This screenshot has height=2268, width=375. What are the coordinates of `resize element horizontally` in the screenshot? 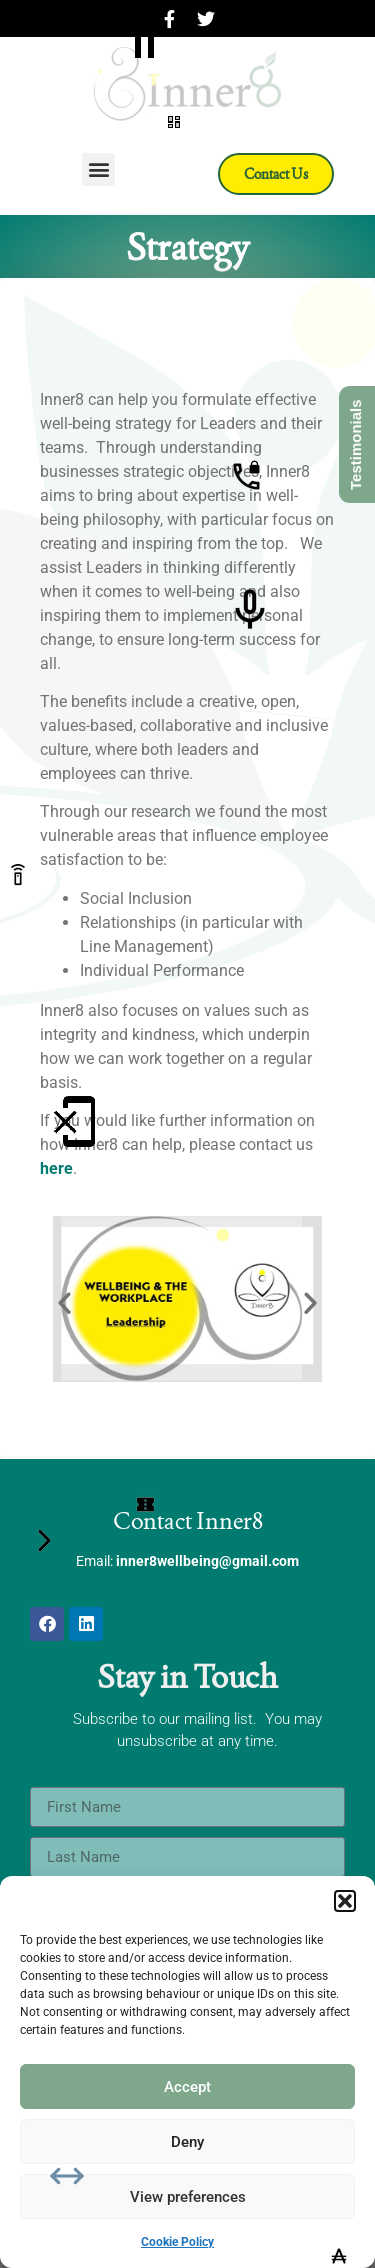 It's located at (67, 2176).